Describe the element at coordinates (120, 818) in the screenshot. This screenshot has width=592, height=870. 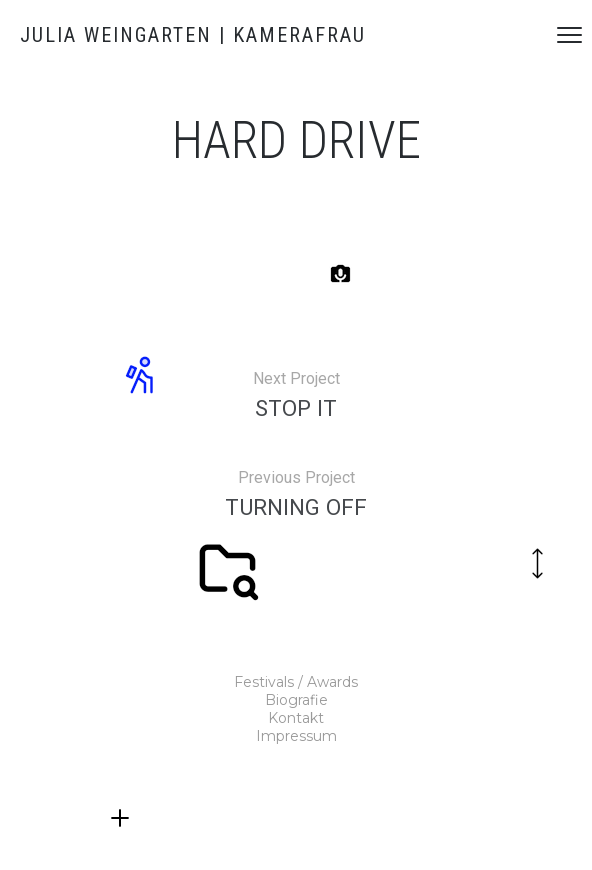
I see `add a new item` at that location.